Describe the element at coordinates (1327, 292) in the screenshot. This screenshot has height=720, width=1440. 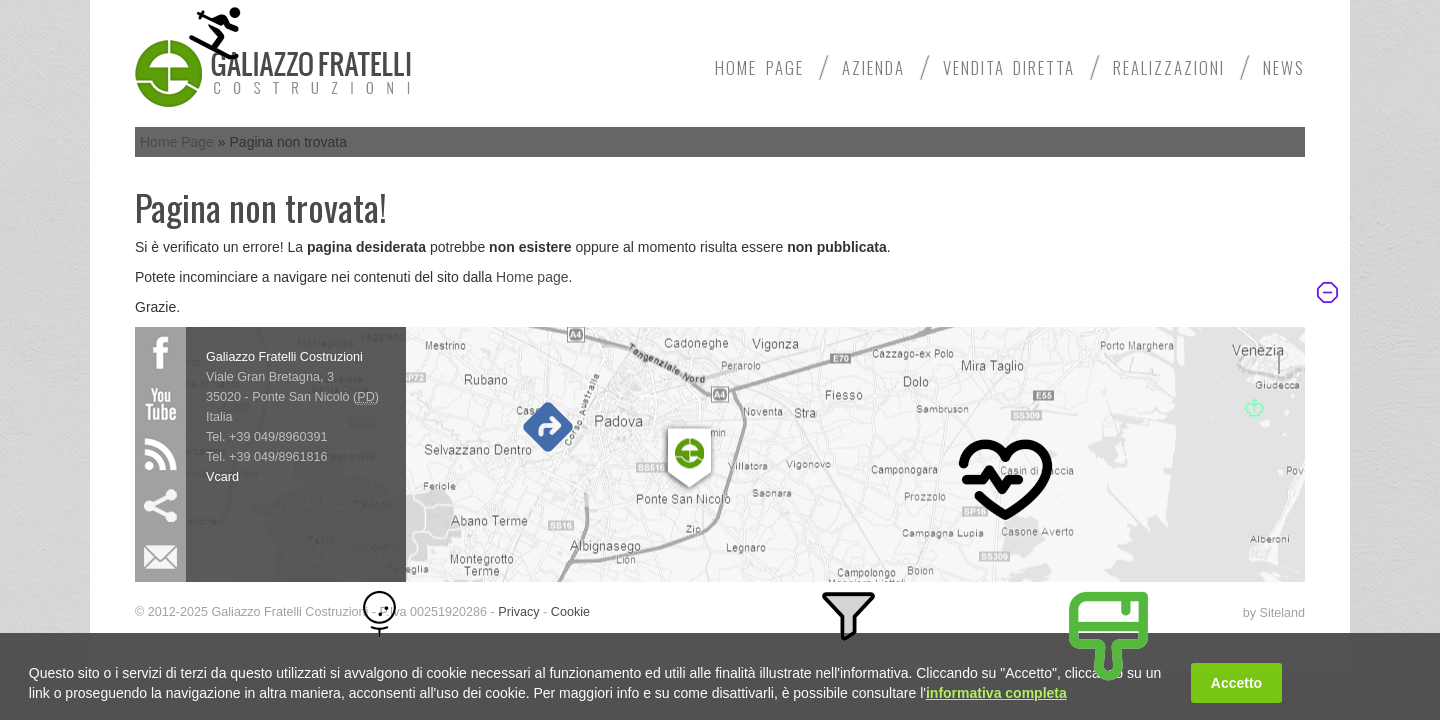
I see `remove or delete an item` at that location.